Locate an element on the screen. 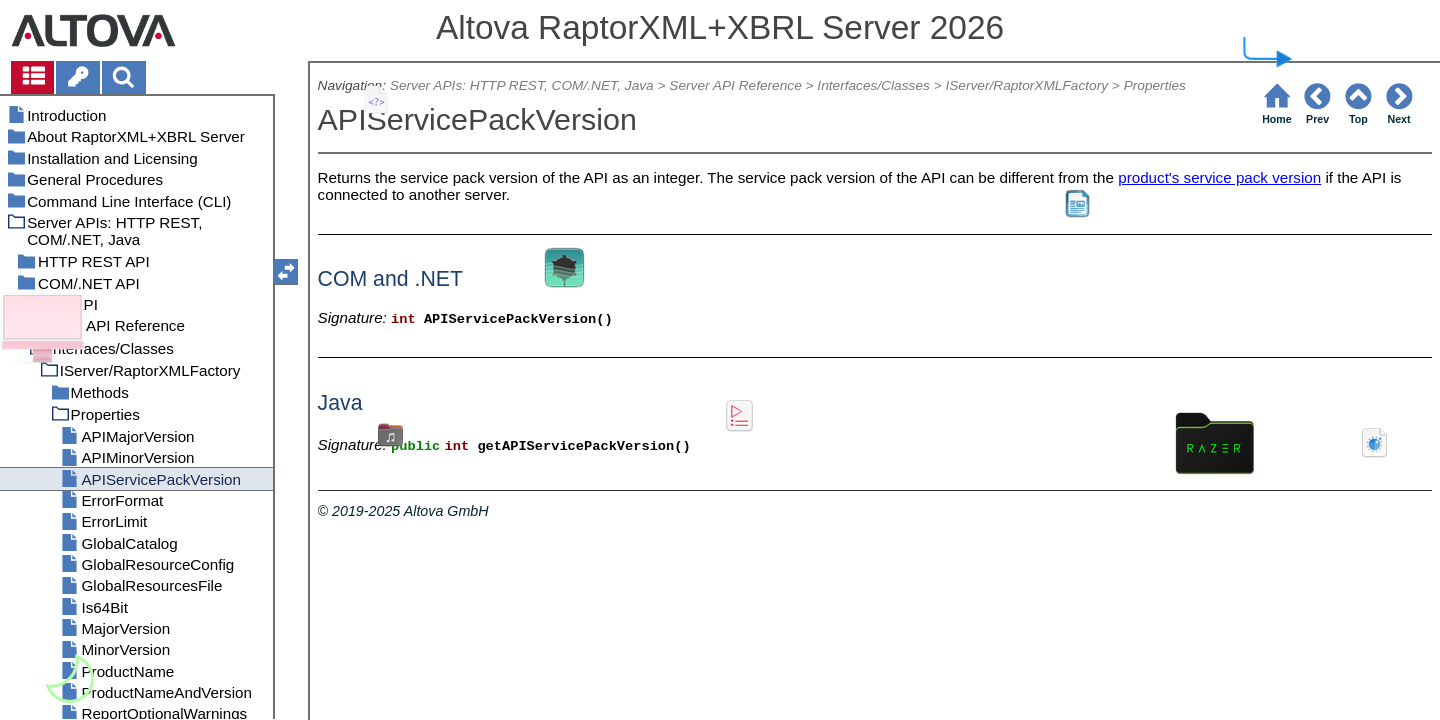  open a text document file is located at coordinates (1077, 203).